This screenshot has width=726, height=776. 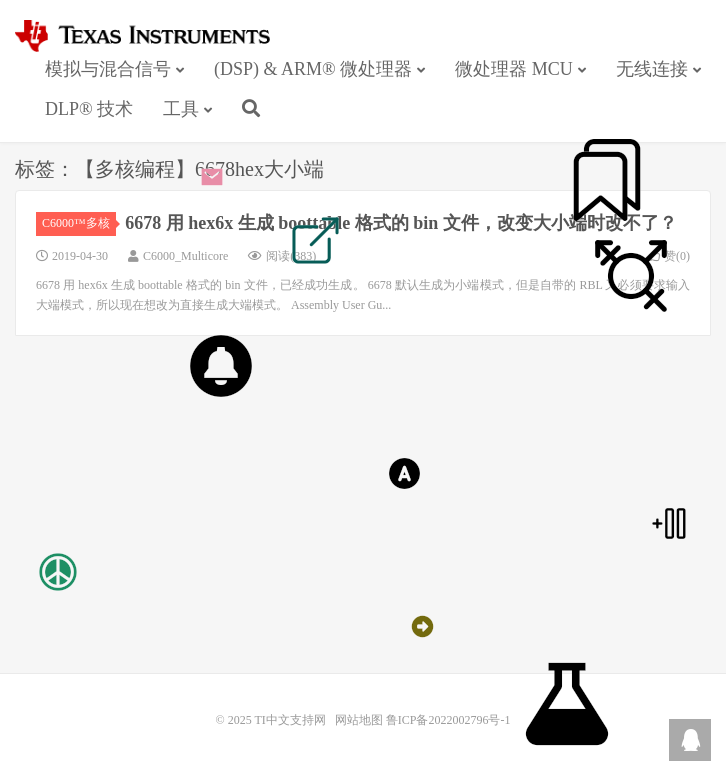 What do you see at coordinates (221, 366) in the screenshot?
I see `view notifications` at bounding box center [221, 366].